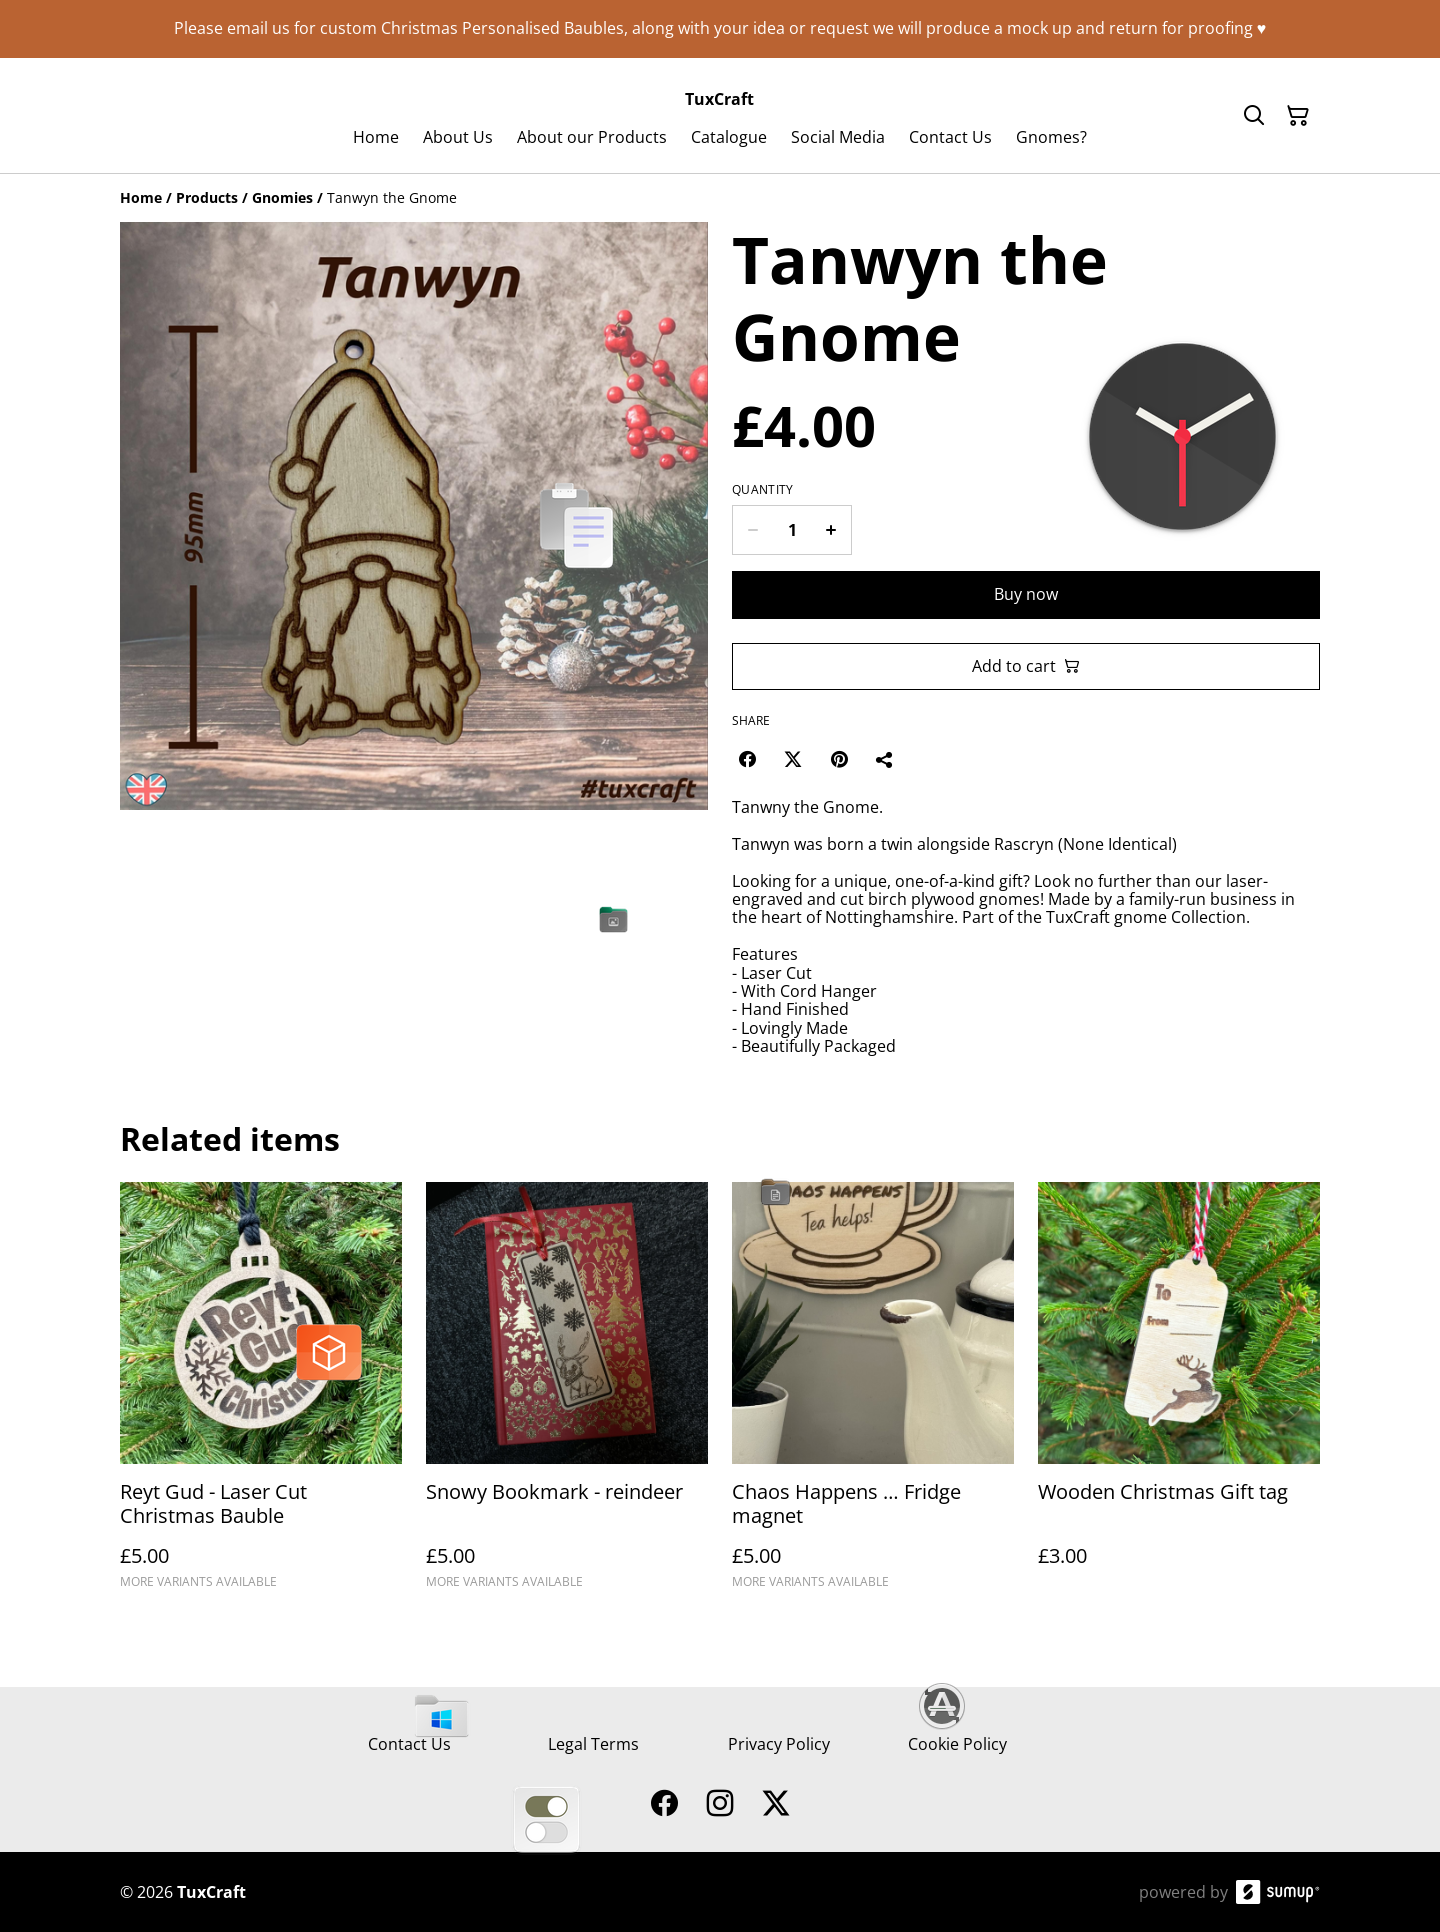 Image resolution: width=1440 pixels, height=1932 pixels. What do you see at coordinates (613, 919) in the screenshot?
I see `open your pictures folder` at bounding box center [613, 919].